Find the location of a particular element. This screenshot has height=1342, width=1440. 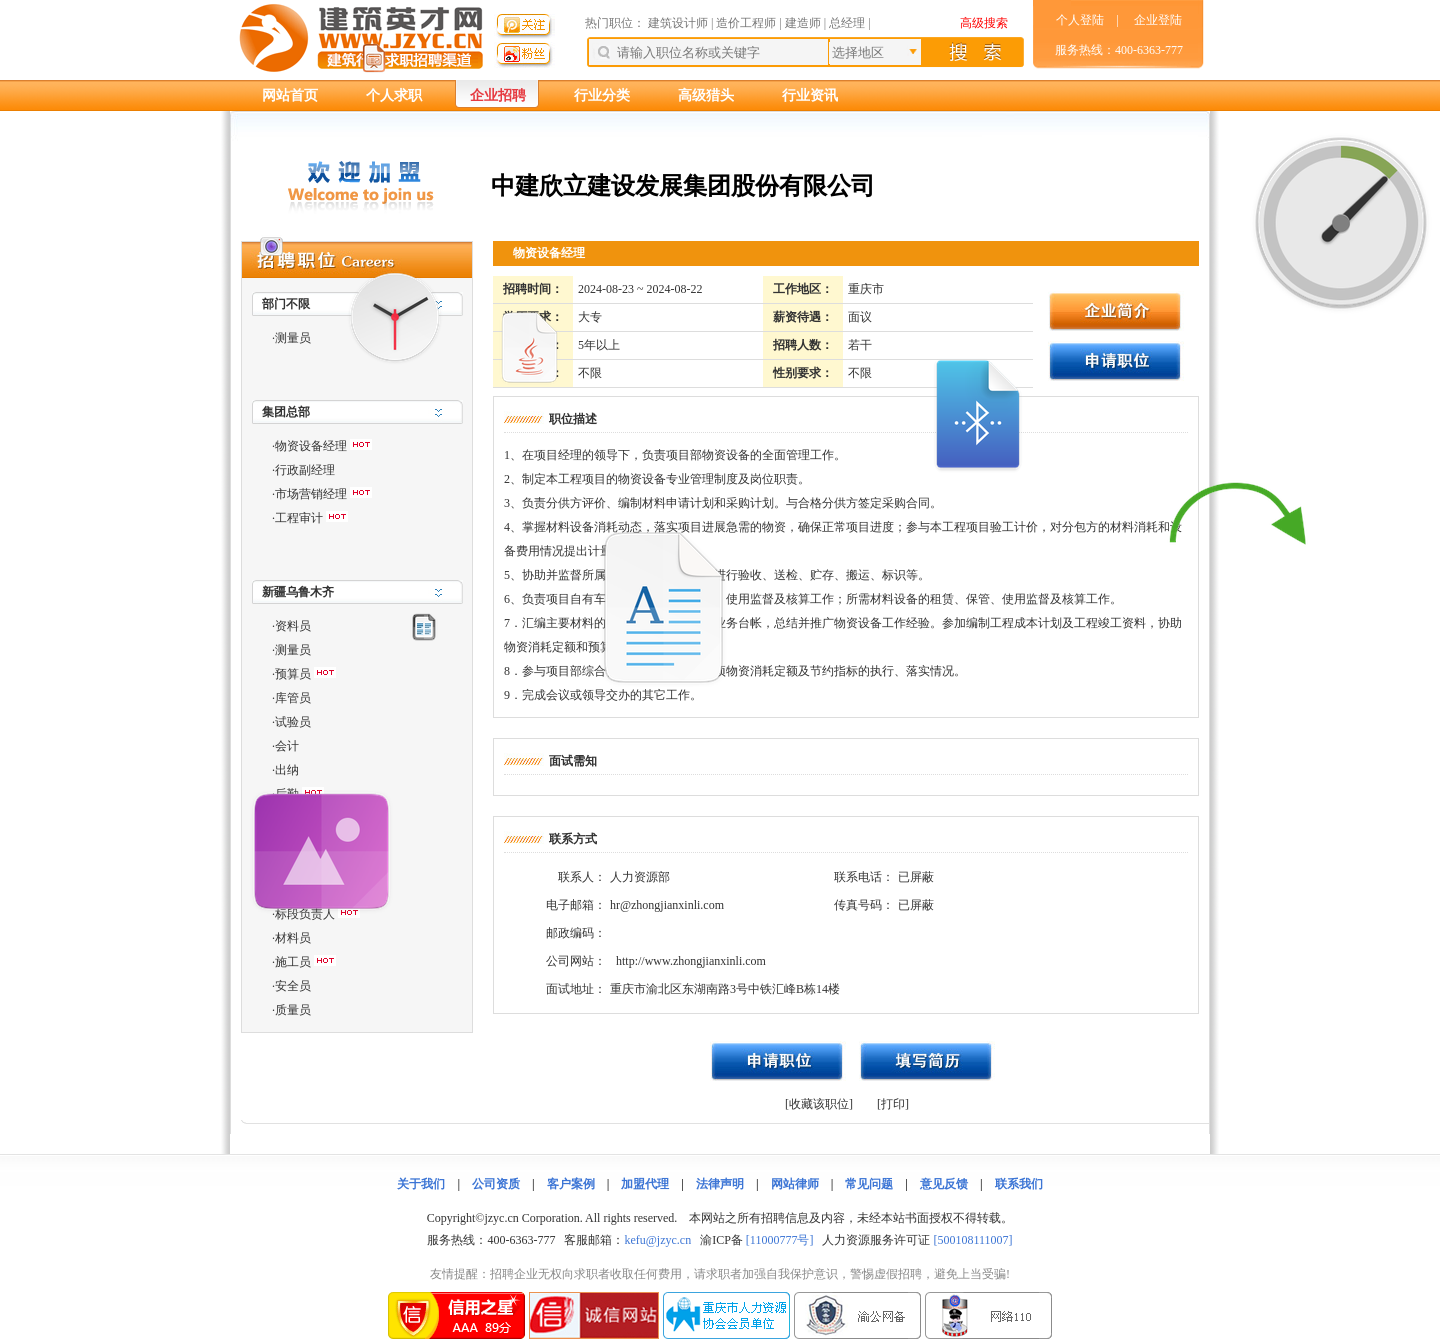

open cheese webcam application is located at coordinates (271, 246).